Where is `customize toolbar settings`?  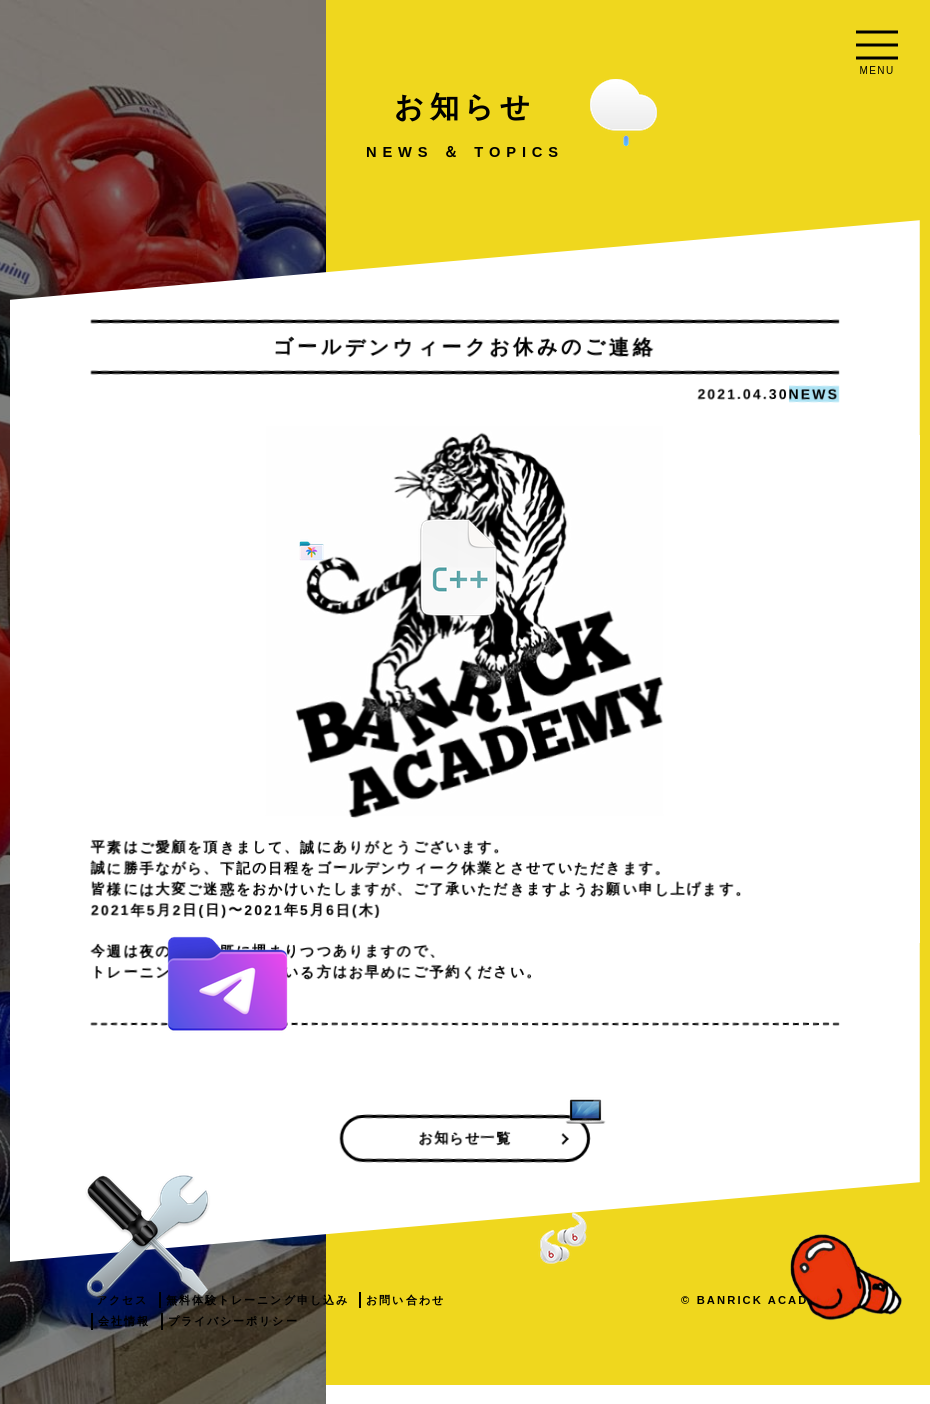
customize toolbar settings is located at coordinates (147, 1237).